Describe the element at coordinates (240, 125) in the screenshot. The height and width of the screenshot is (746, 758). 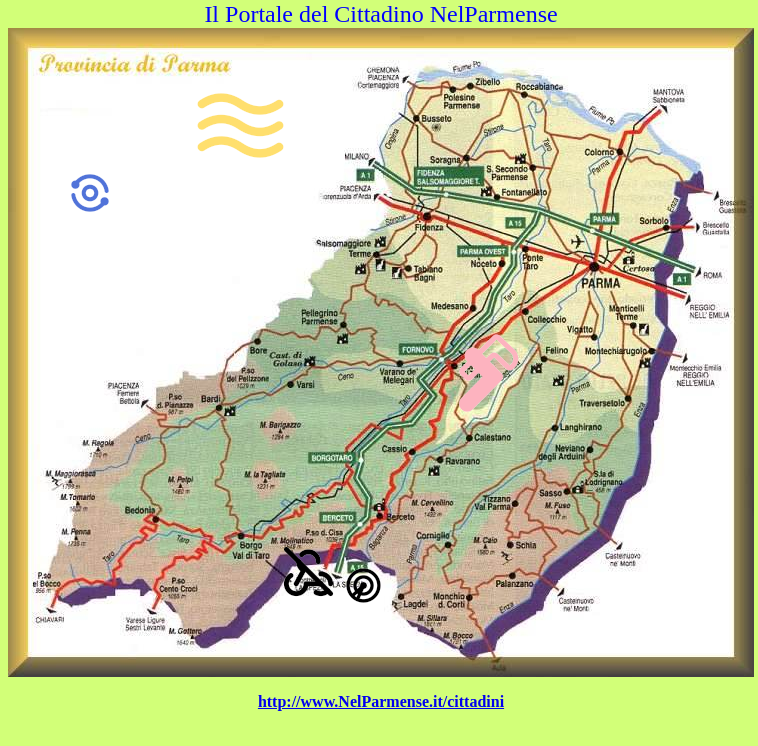
I see `indicates water or liquid-related content` at that location.